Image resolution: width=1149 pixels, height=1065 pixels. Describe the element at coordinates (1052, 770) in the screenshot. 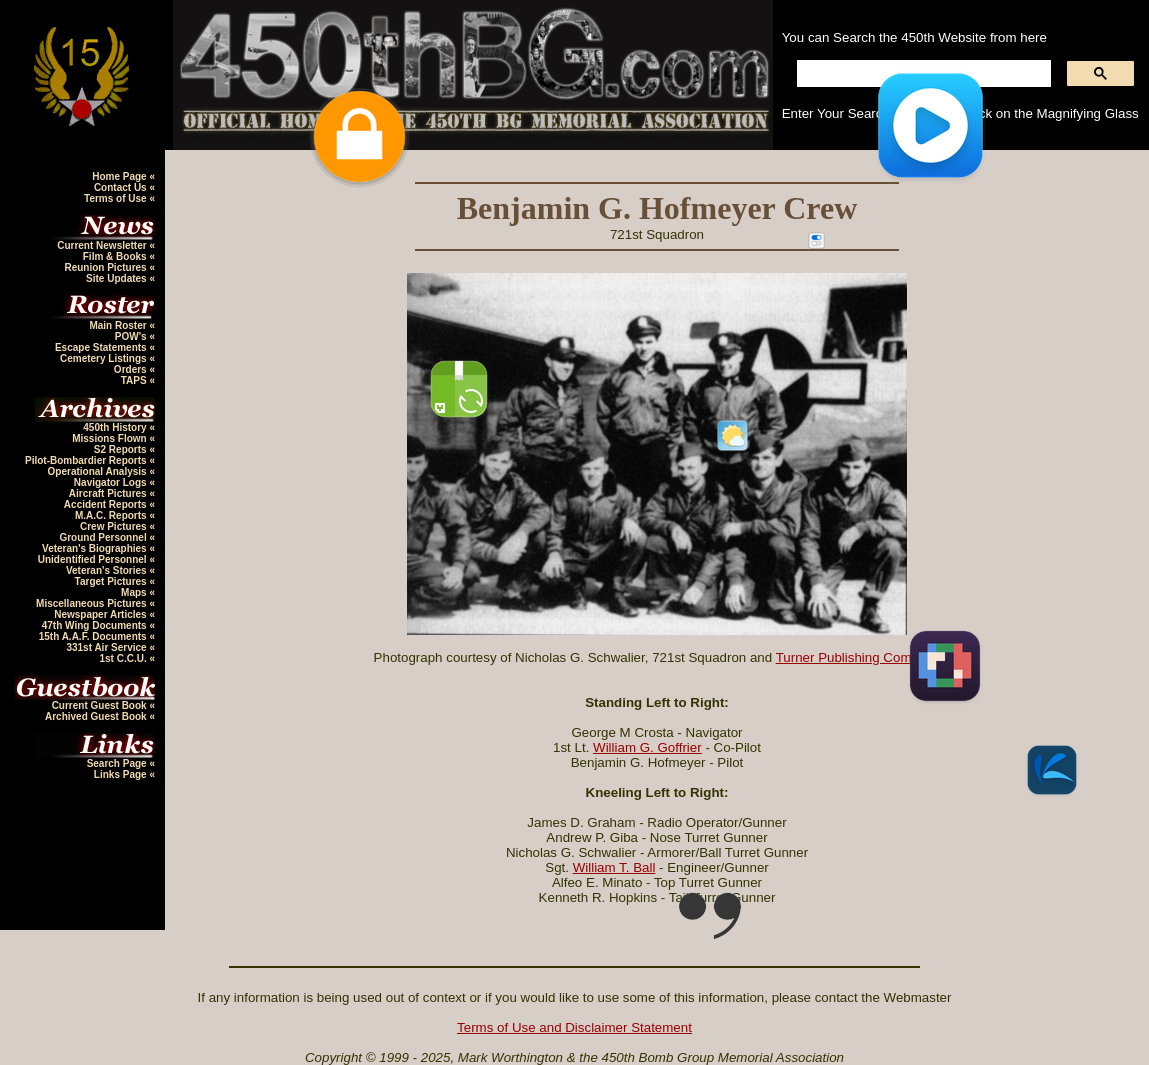

I see `launch the KaOS linux distribution app` at that location.